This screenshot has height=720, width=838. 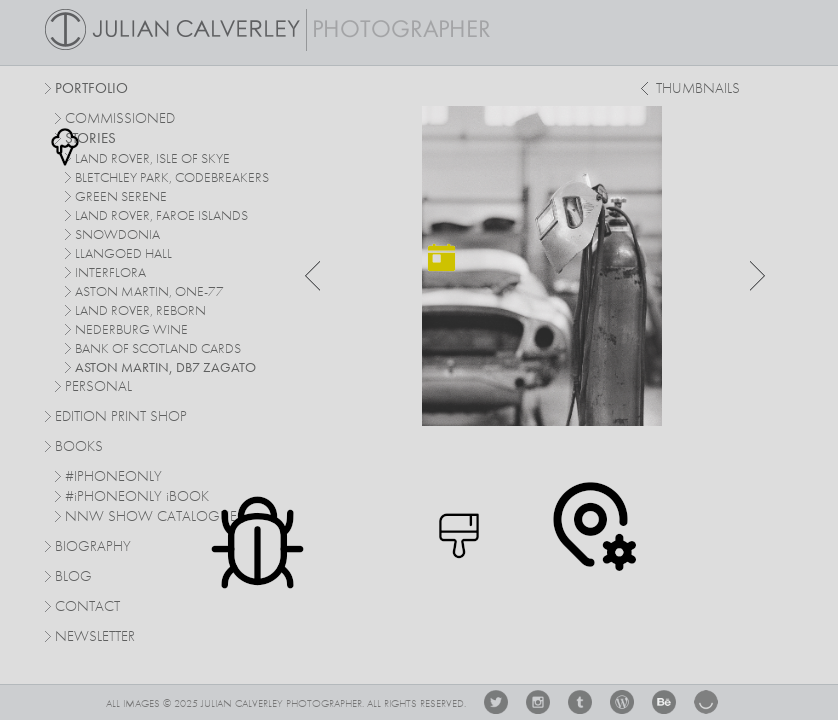 I want to click on report a bug or issue, so click(x=257, y=542).